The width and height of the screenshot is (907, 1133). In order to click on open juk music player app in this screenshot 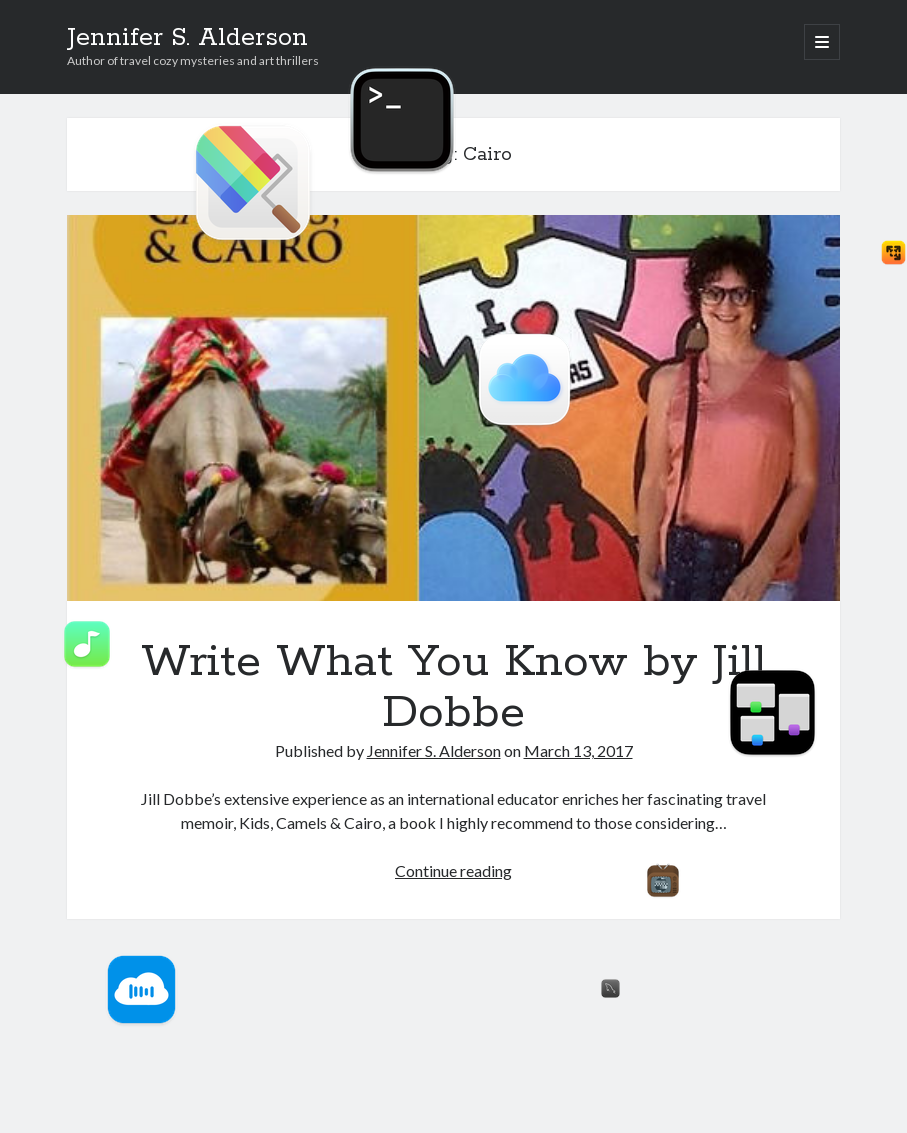, I will do `click(87, 644)`.